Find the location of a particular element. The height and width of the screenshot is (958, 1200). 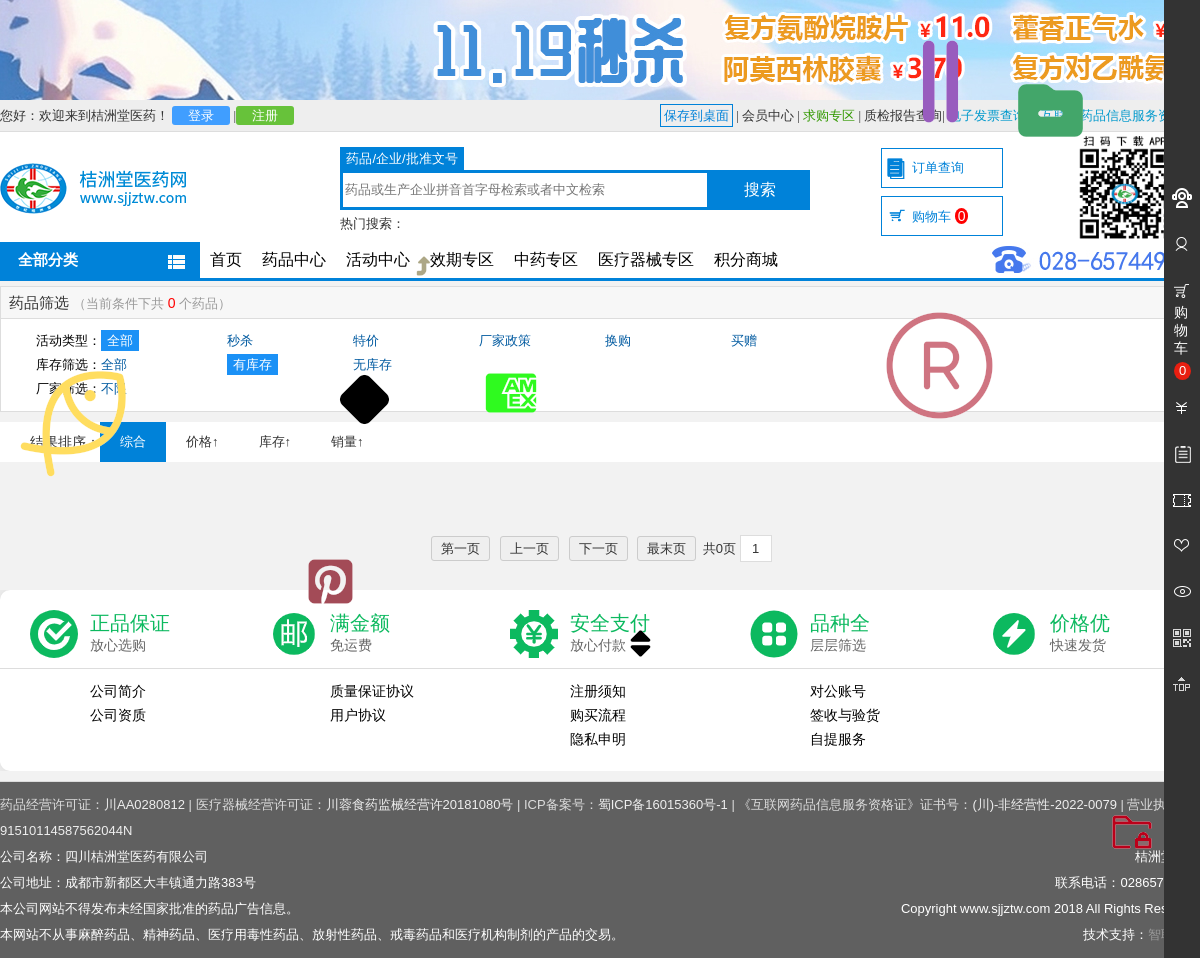

access fishing or marine-related features is located at coordinates (77, 420).